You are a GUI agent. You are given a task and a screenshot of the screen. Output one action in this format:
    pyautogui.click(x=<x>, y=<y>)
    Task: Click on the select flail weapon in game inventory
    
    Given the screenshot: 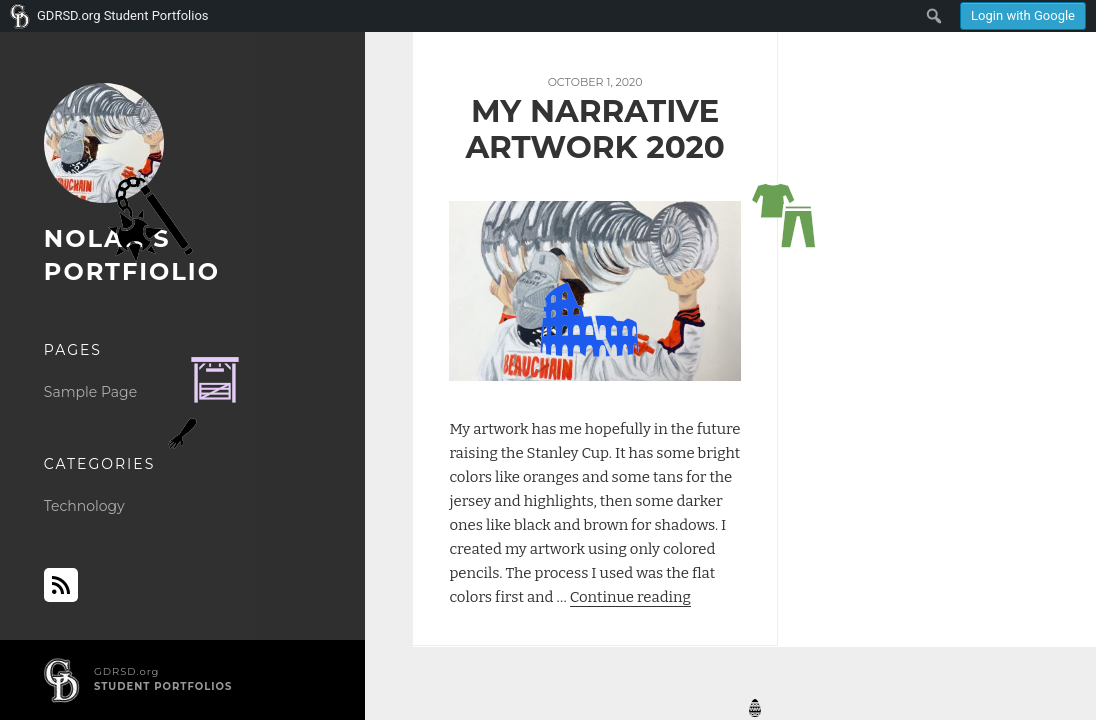 What is the action you would take?
    pyautogui.click(x=150, y=219)
    